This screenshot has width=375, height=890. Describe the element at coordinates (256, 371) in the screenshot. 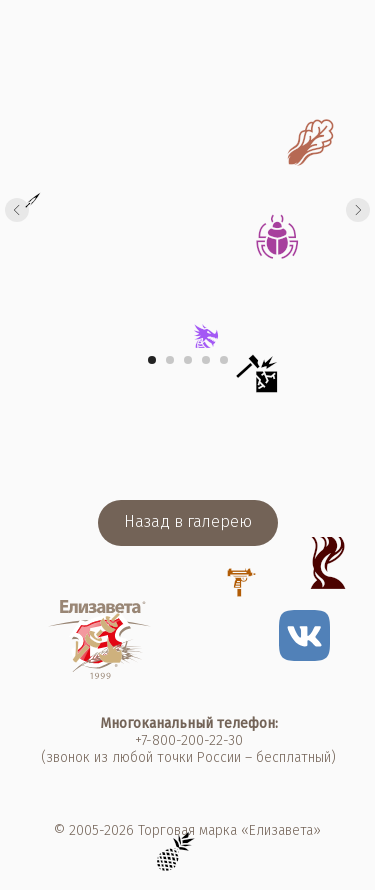

I see `break or destroy an item` at that location.